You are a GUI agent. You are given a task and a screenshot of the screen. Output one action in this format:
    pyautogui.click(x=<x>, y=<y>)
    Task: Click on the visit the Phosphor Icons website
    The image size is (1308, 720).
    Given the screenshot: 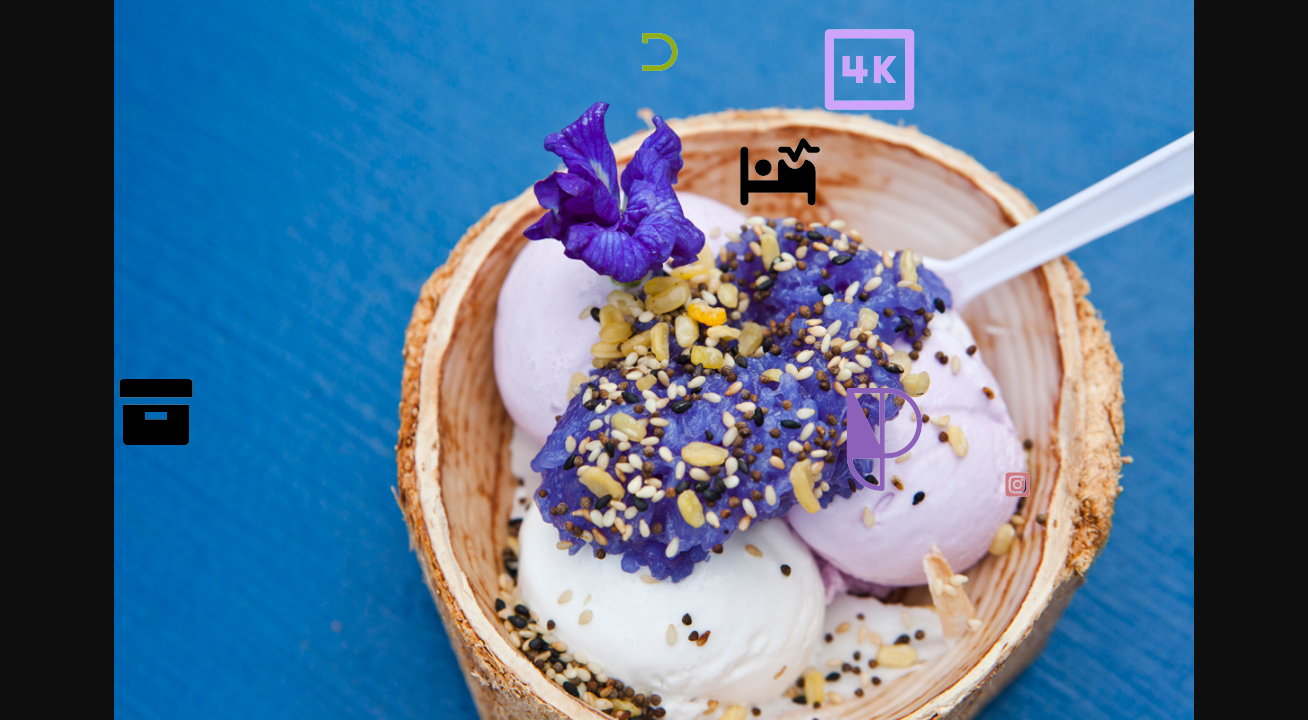 What is the action you would take?
    pyautogui.click(x=884, y=439)
    